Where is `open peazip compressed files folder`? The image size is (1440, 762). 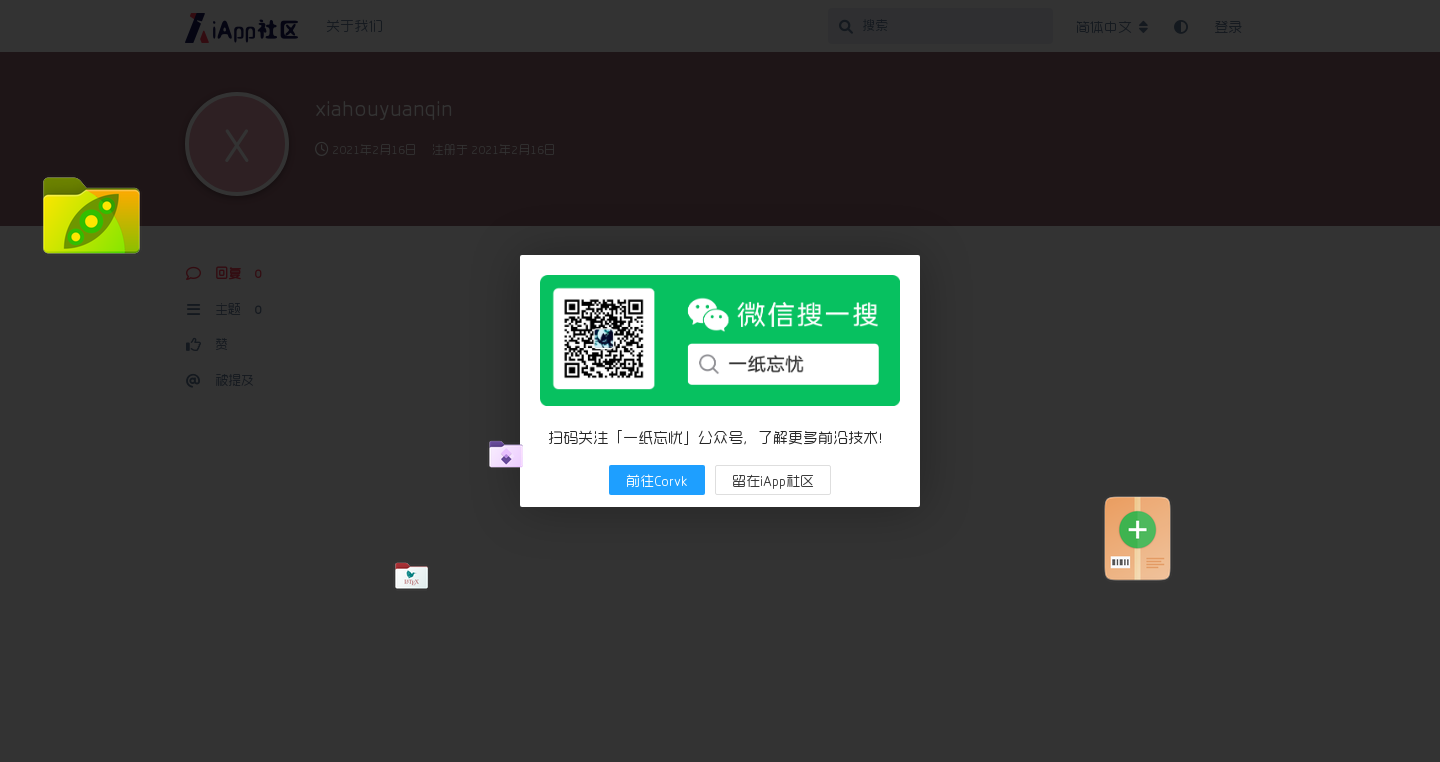 open peazip compressed files folder is located at coordinates (91, 218).